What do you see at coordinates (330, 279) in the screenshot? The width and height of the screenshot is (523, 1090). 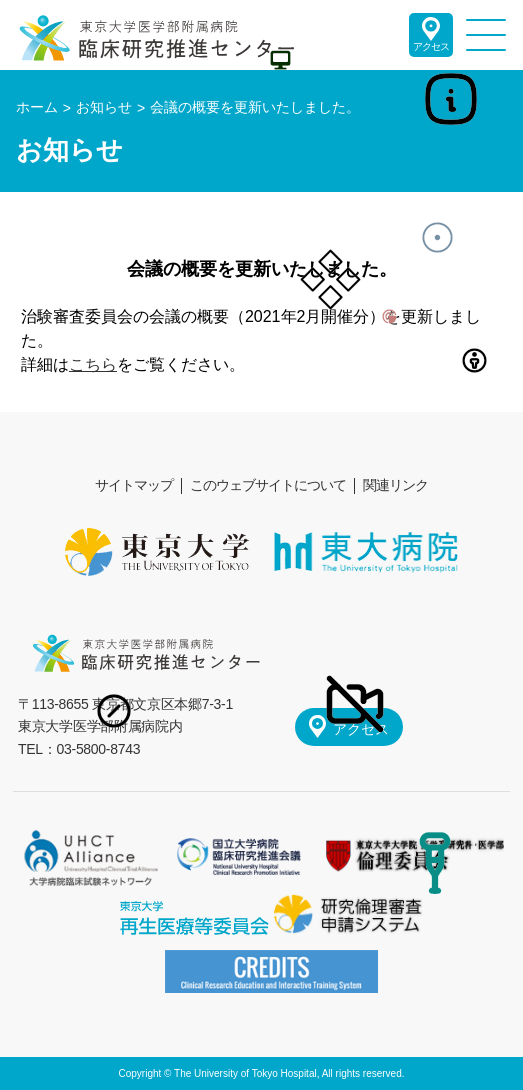 I see `decorative pattern or design element` at bounding box center [330, 279].